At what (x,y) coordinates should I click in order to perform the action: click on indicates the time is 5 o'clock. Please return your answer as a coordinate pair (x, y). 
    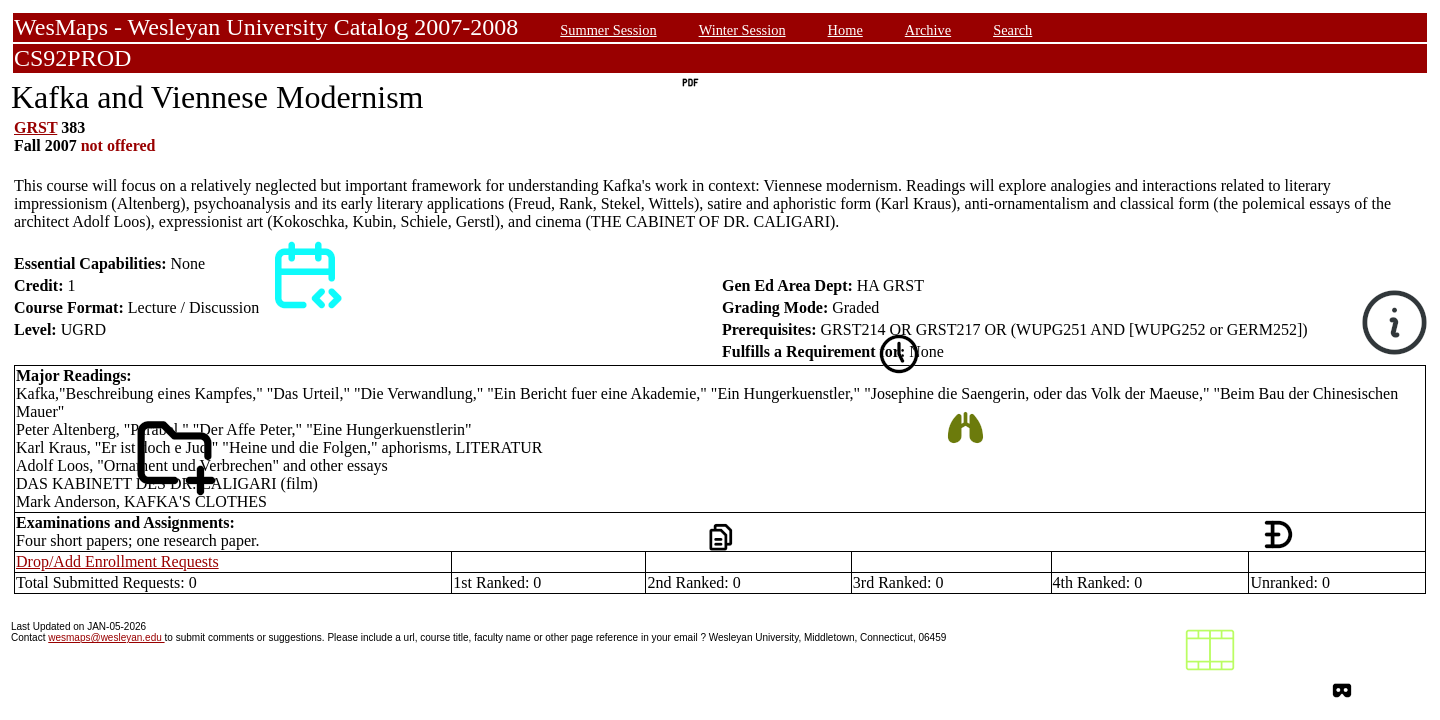
    Looking at the image, I should click on (899, 354).